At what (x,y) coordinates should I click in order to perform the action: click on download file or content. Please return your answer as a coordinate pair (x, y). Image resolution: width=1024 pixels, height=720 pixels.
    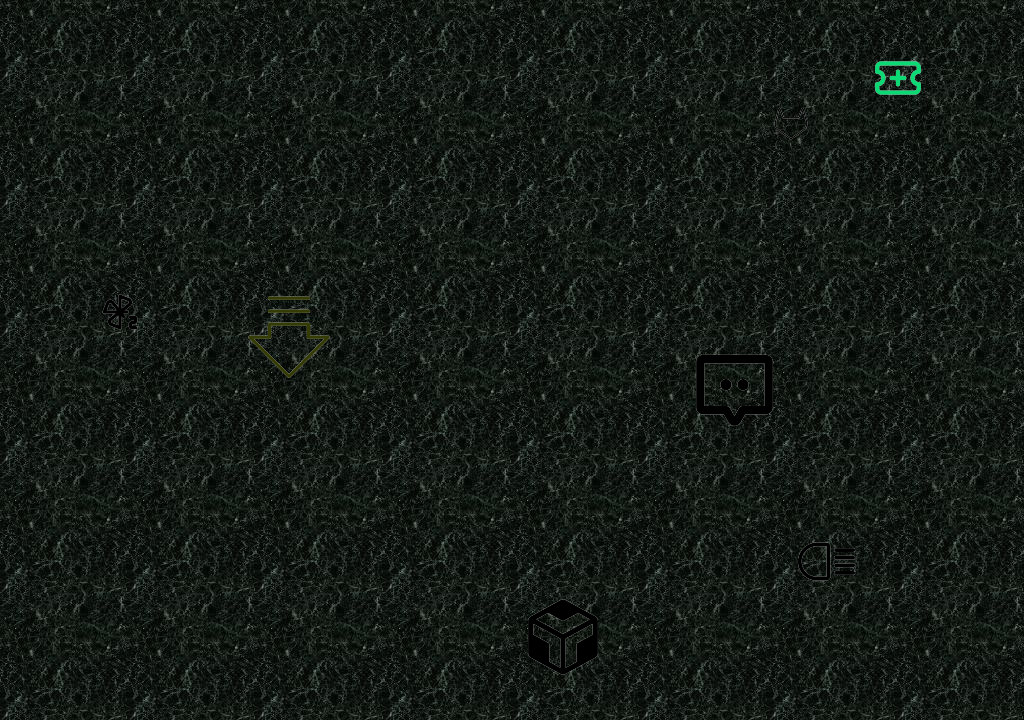
    Looking at the image, I should click on (289, 334).